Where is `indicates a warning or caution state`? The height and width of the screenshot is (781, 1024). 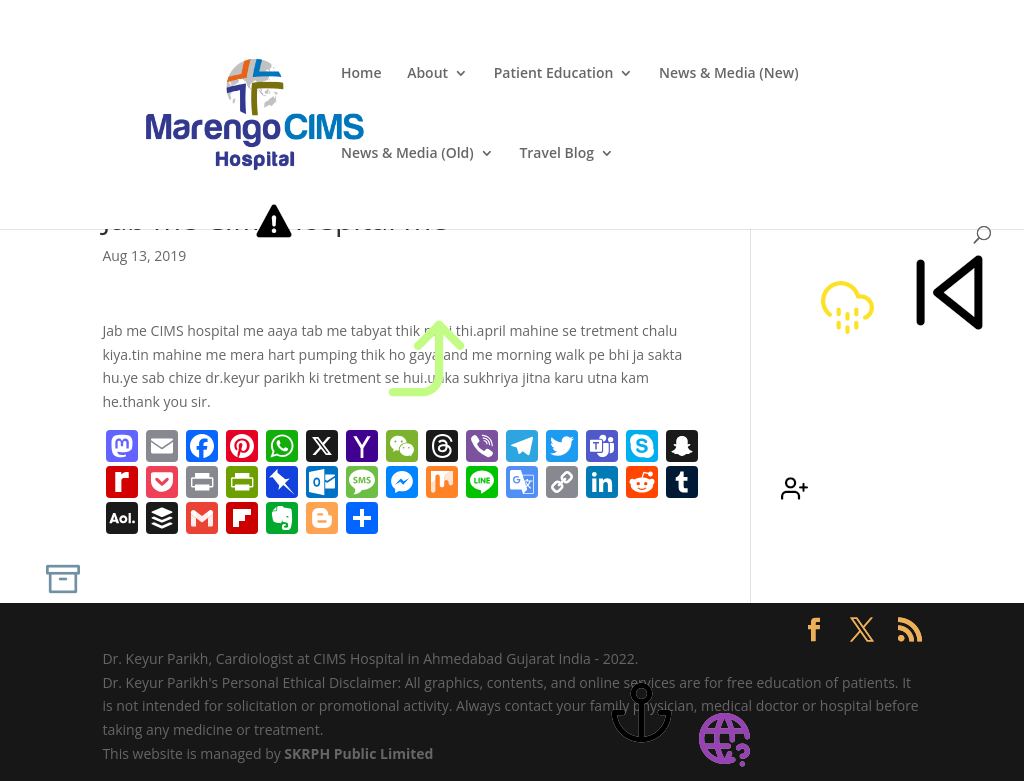 indicates a warning or caution state is located at coordinates (274, 222).